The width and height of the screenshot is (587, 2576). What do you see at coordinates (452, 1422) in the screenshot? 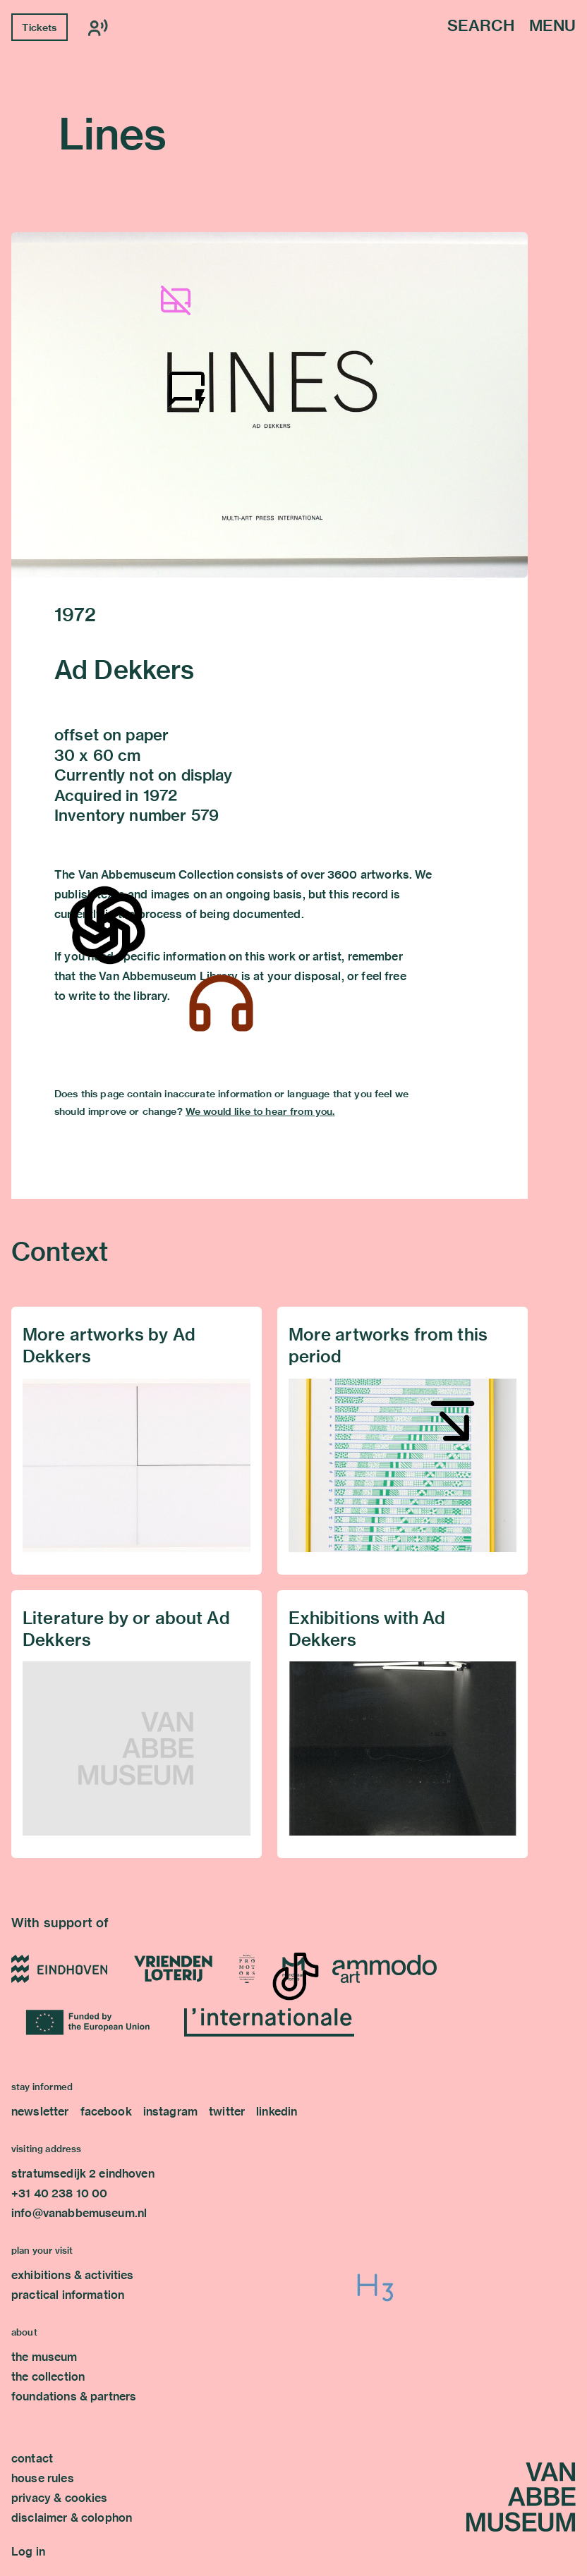
I see `move item to bottom-right corner` at bounding box center [452, 1422].